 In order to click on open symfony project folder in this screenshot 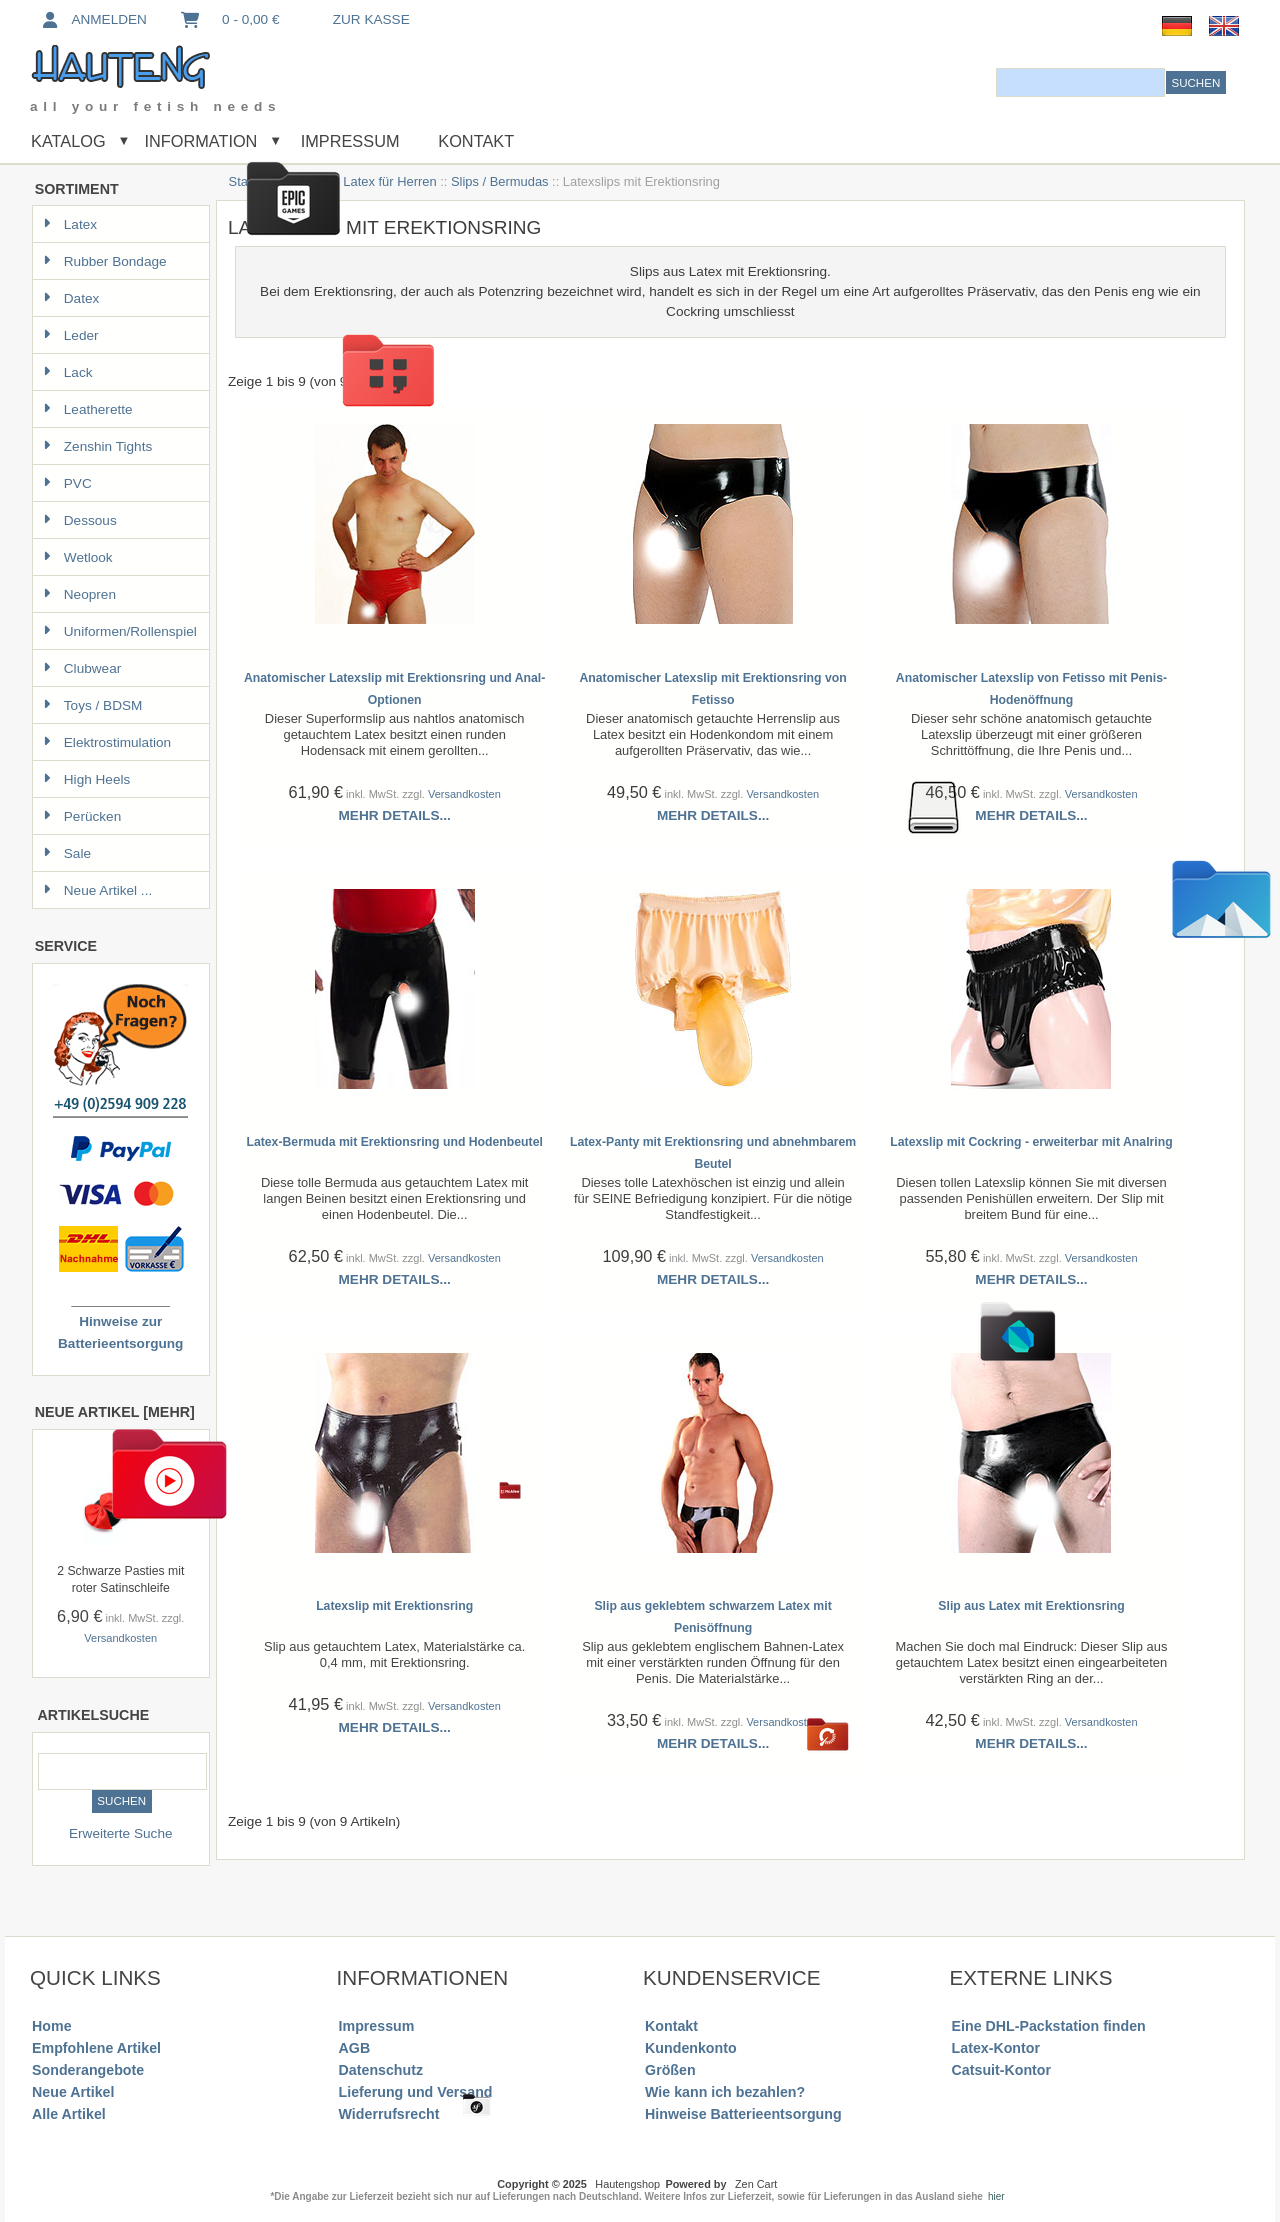, I will do `click(476, 2105)`.